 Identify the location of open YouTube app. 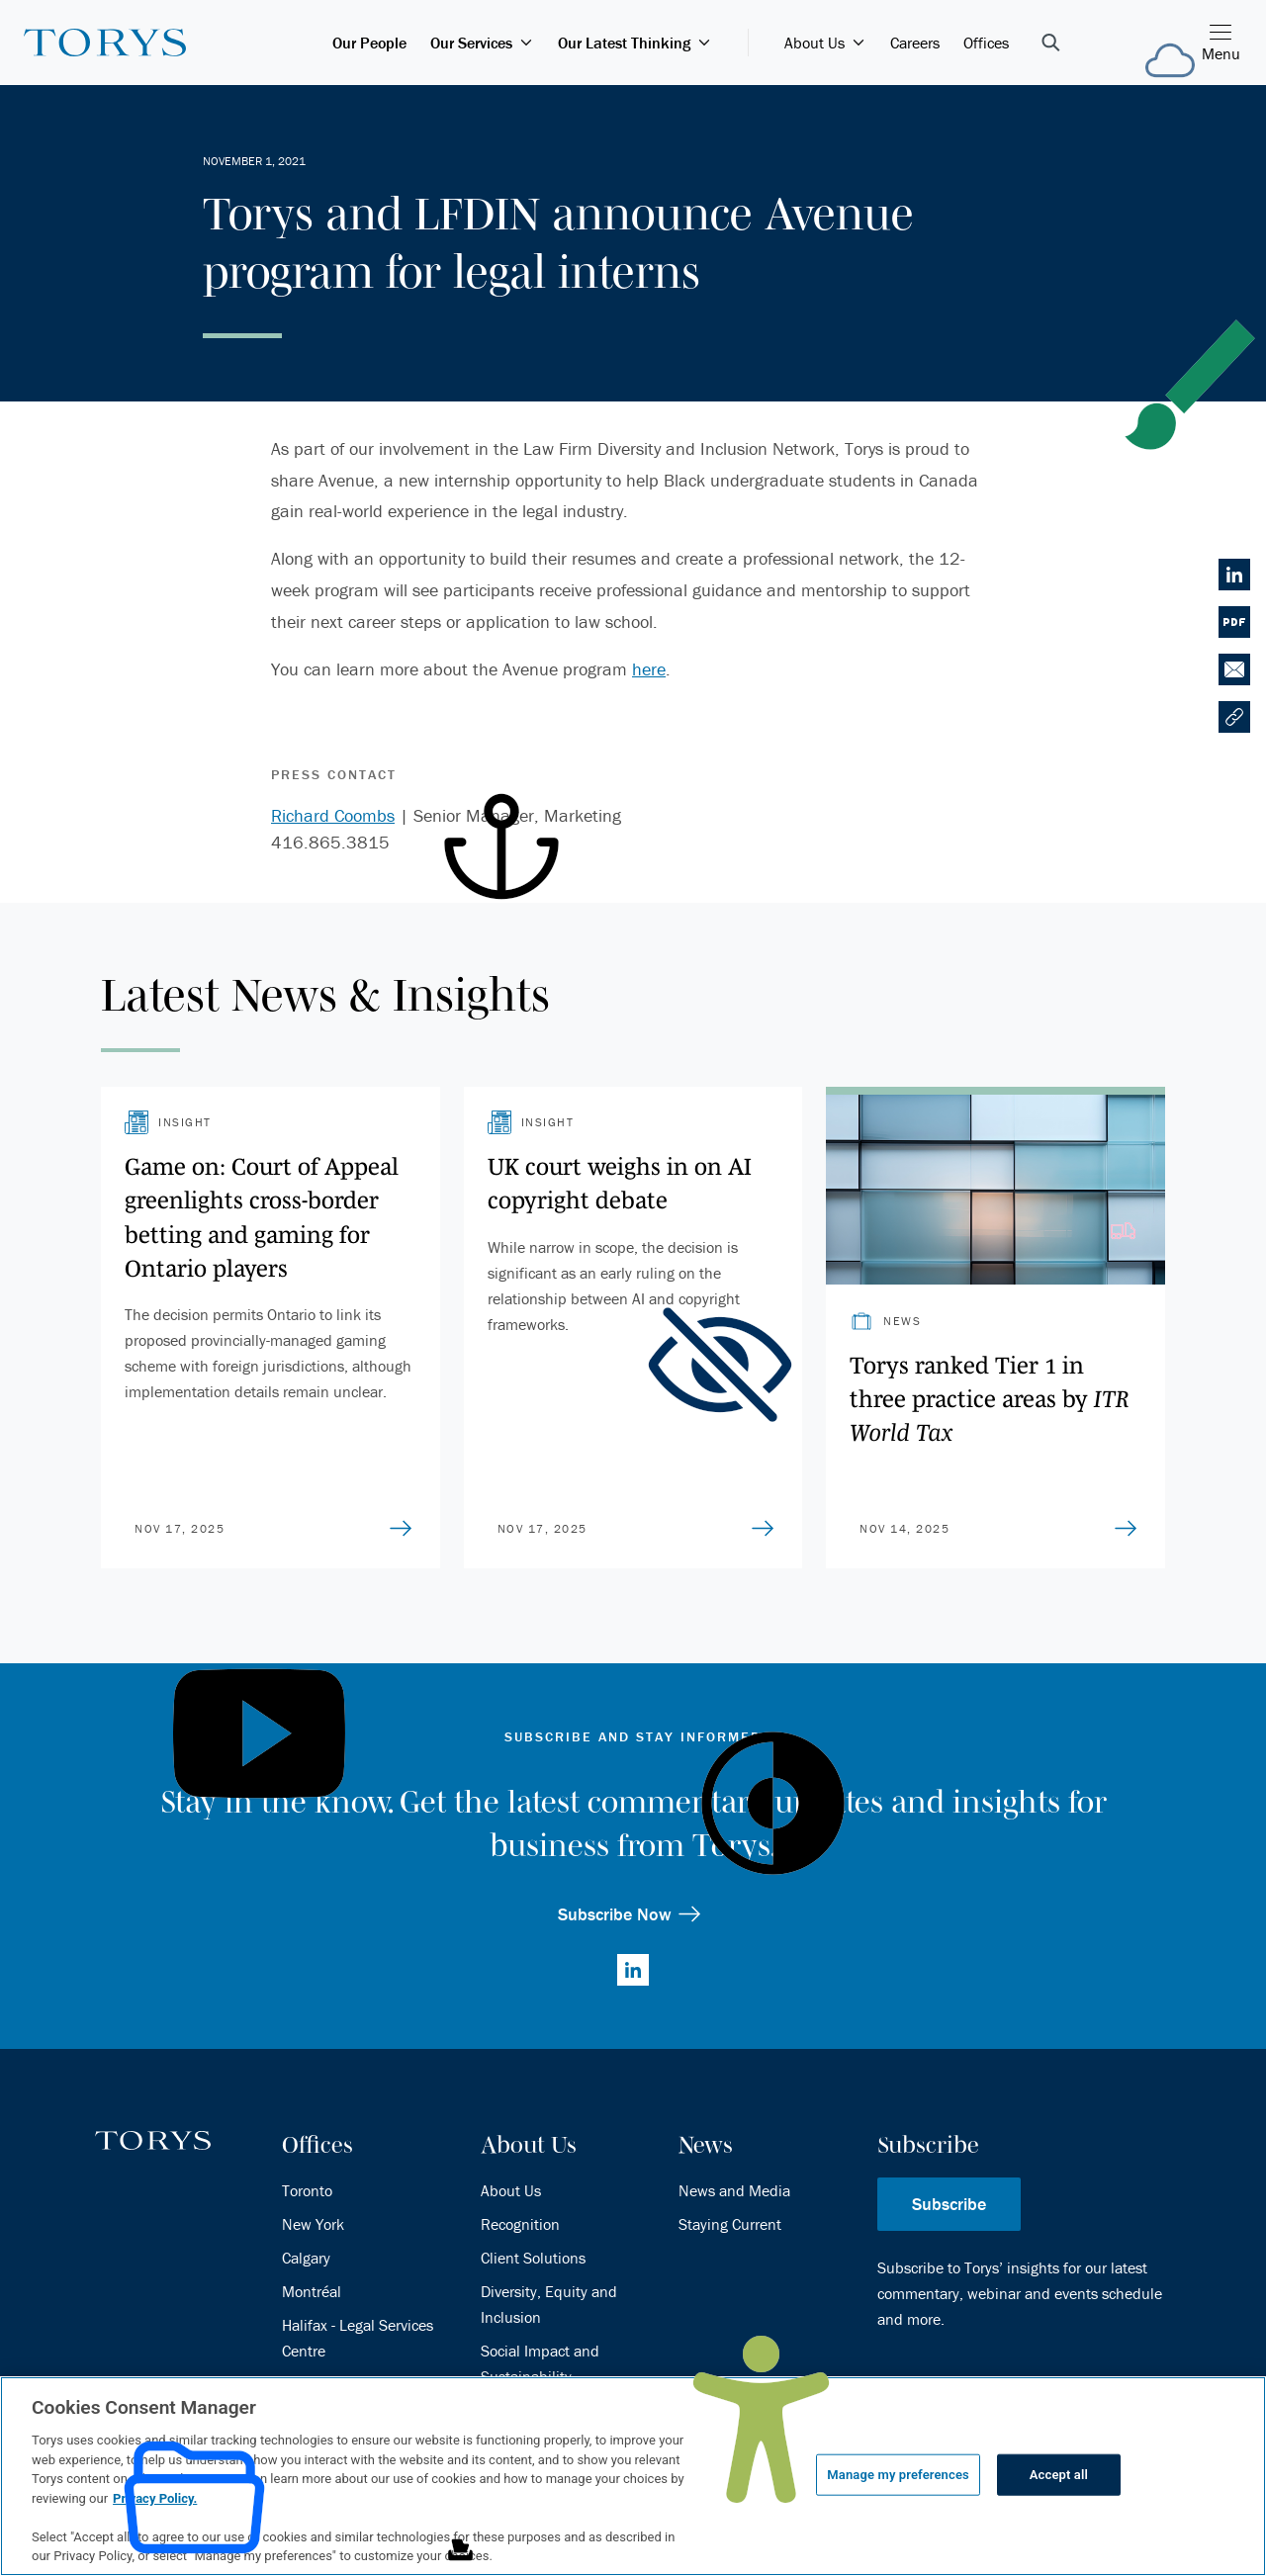
(259, 1733).